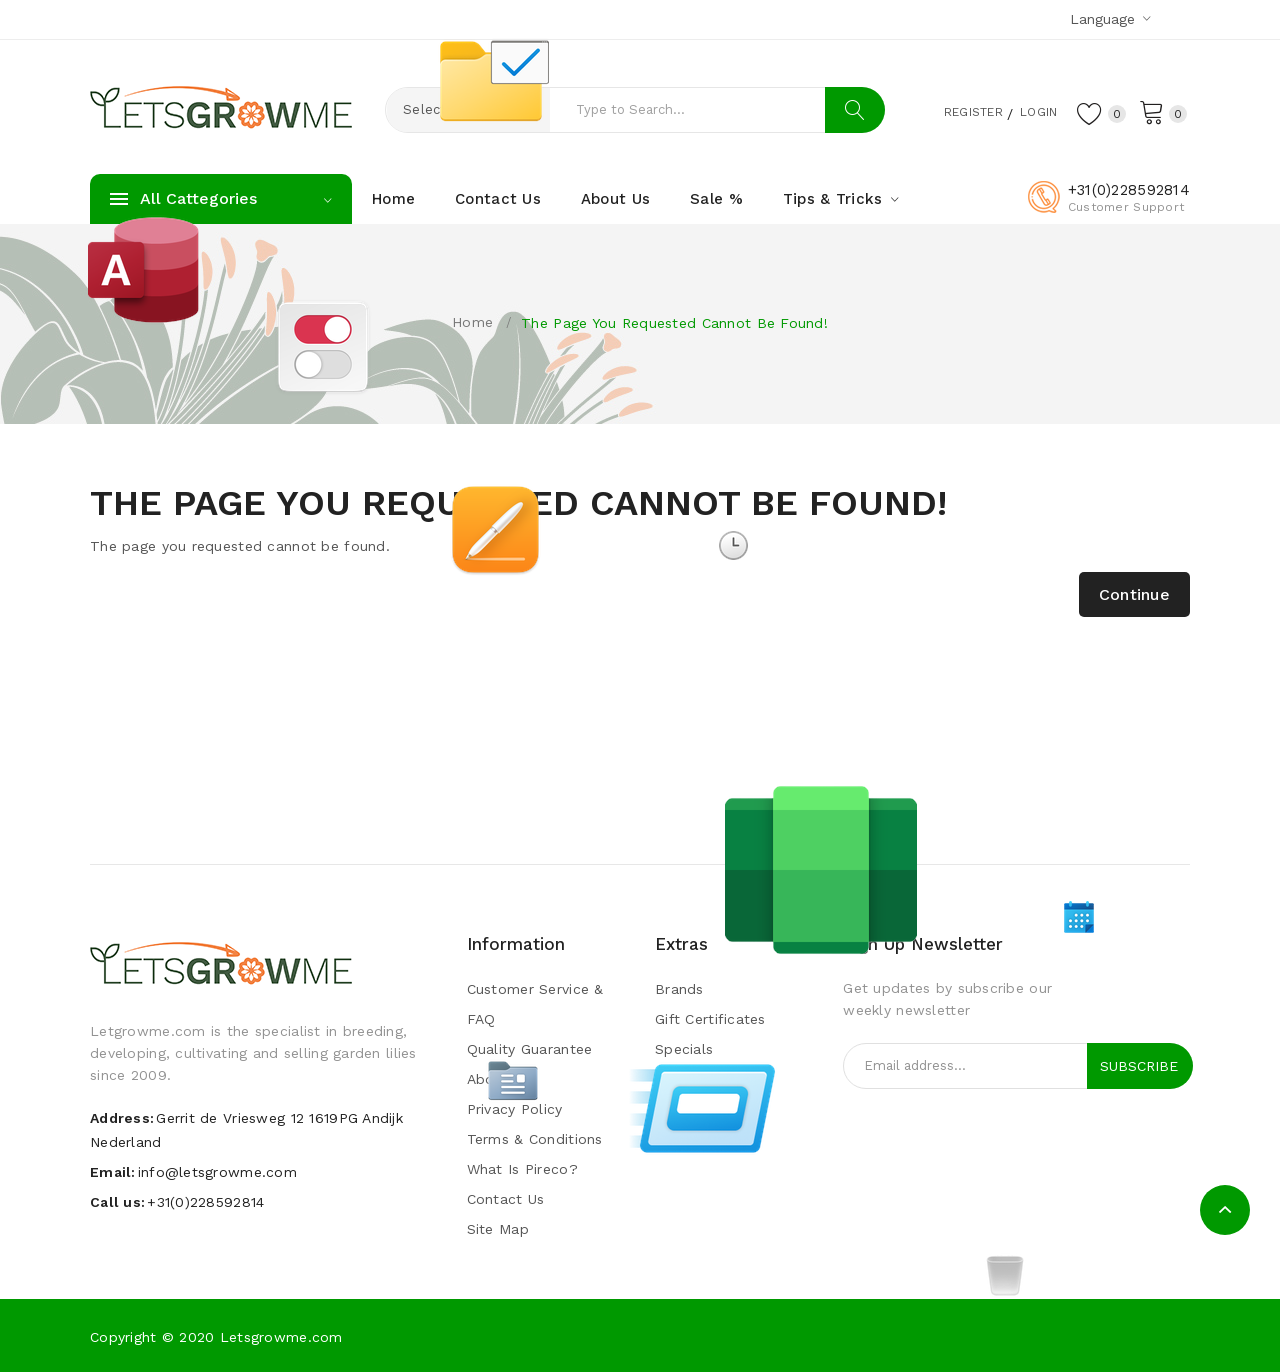 The image size is (1280, 1372). Describe the element at coordinates (1005, 1275) in the screenshot. I see `open the trash to view deleted items` at that location.